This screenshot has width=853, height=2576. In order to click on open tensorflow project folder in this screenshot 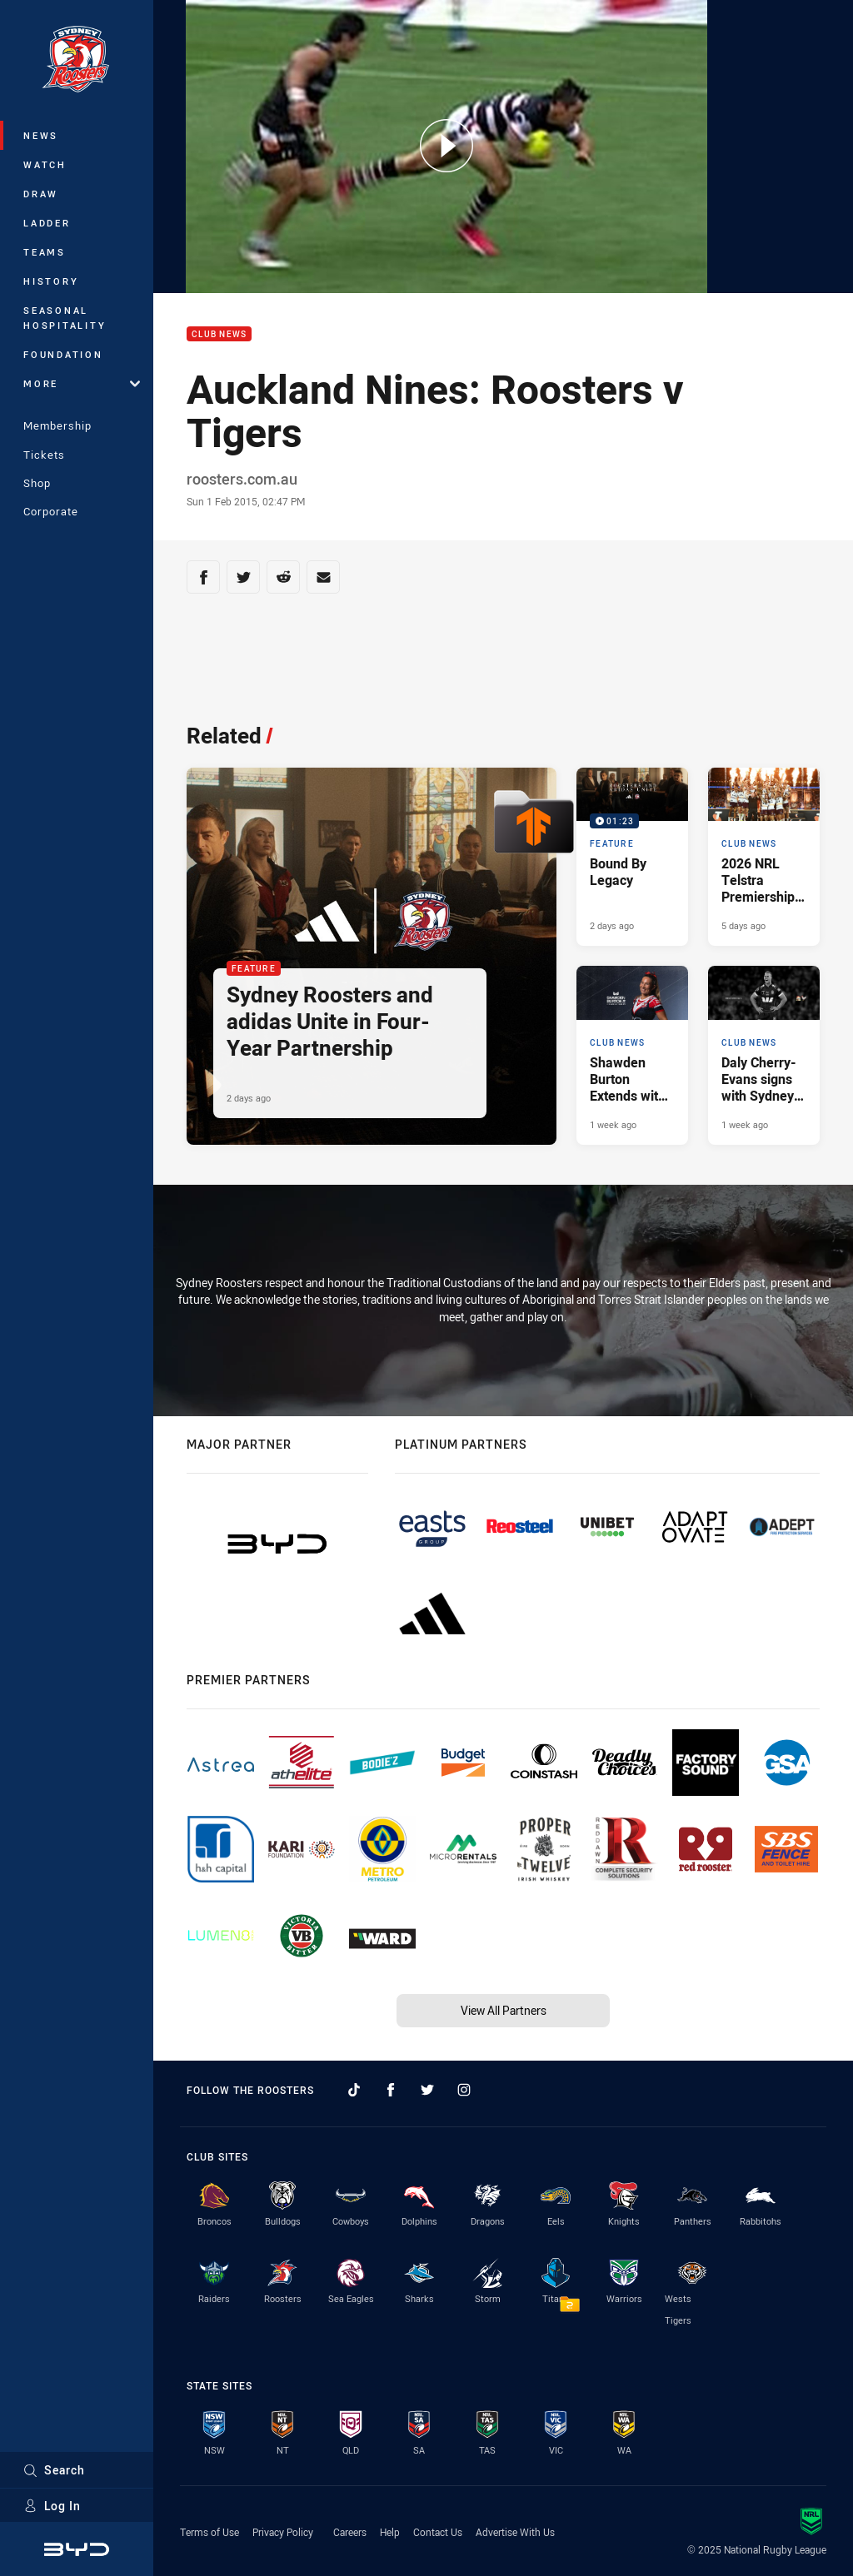, I will do `click(533, 823)`.